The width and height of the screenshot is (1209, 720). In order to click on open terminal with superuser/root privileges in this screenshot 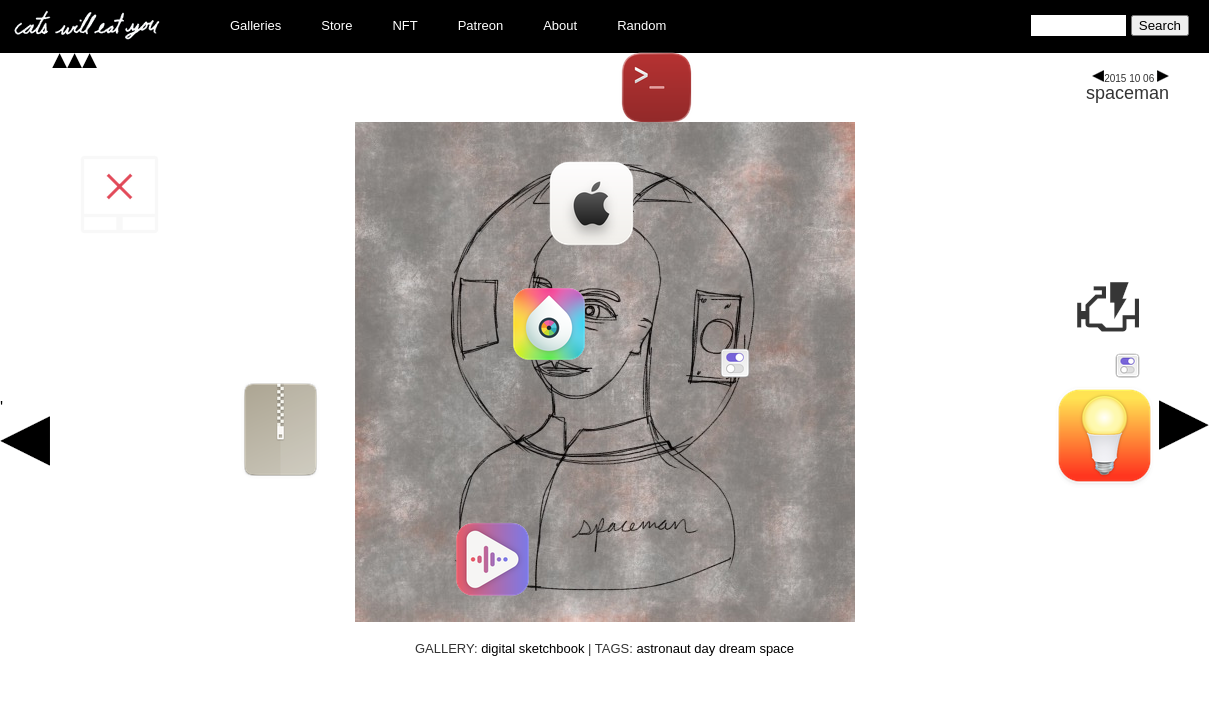, I will do `click(656, 87)`.